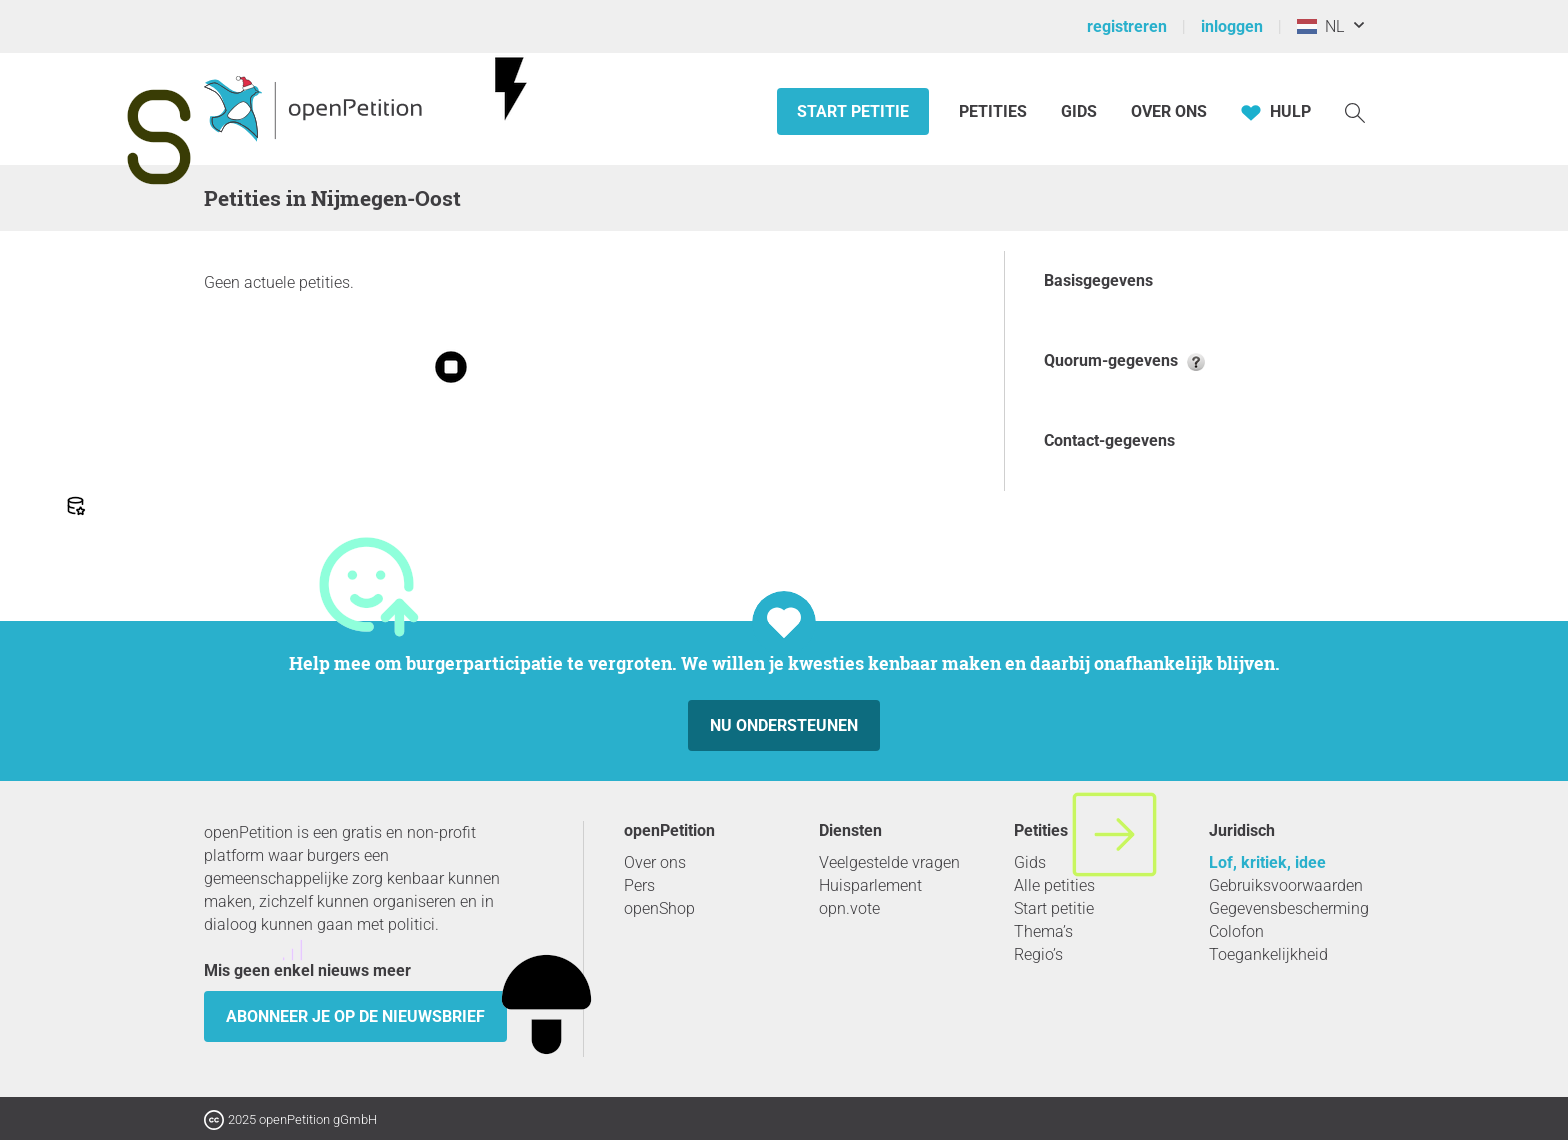 The height and width of the screenshot is (1140, 1568). Describe the element at coordinates (511, 89) in the screenshot. I see `turn on camera flash` at that location.